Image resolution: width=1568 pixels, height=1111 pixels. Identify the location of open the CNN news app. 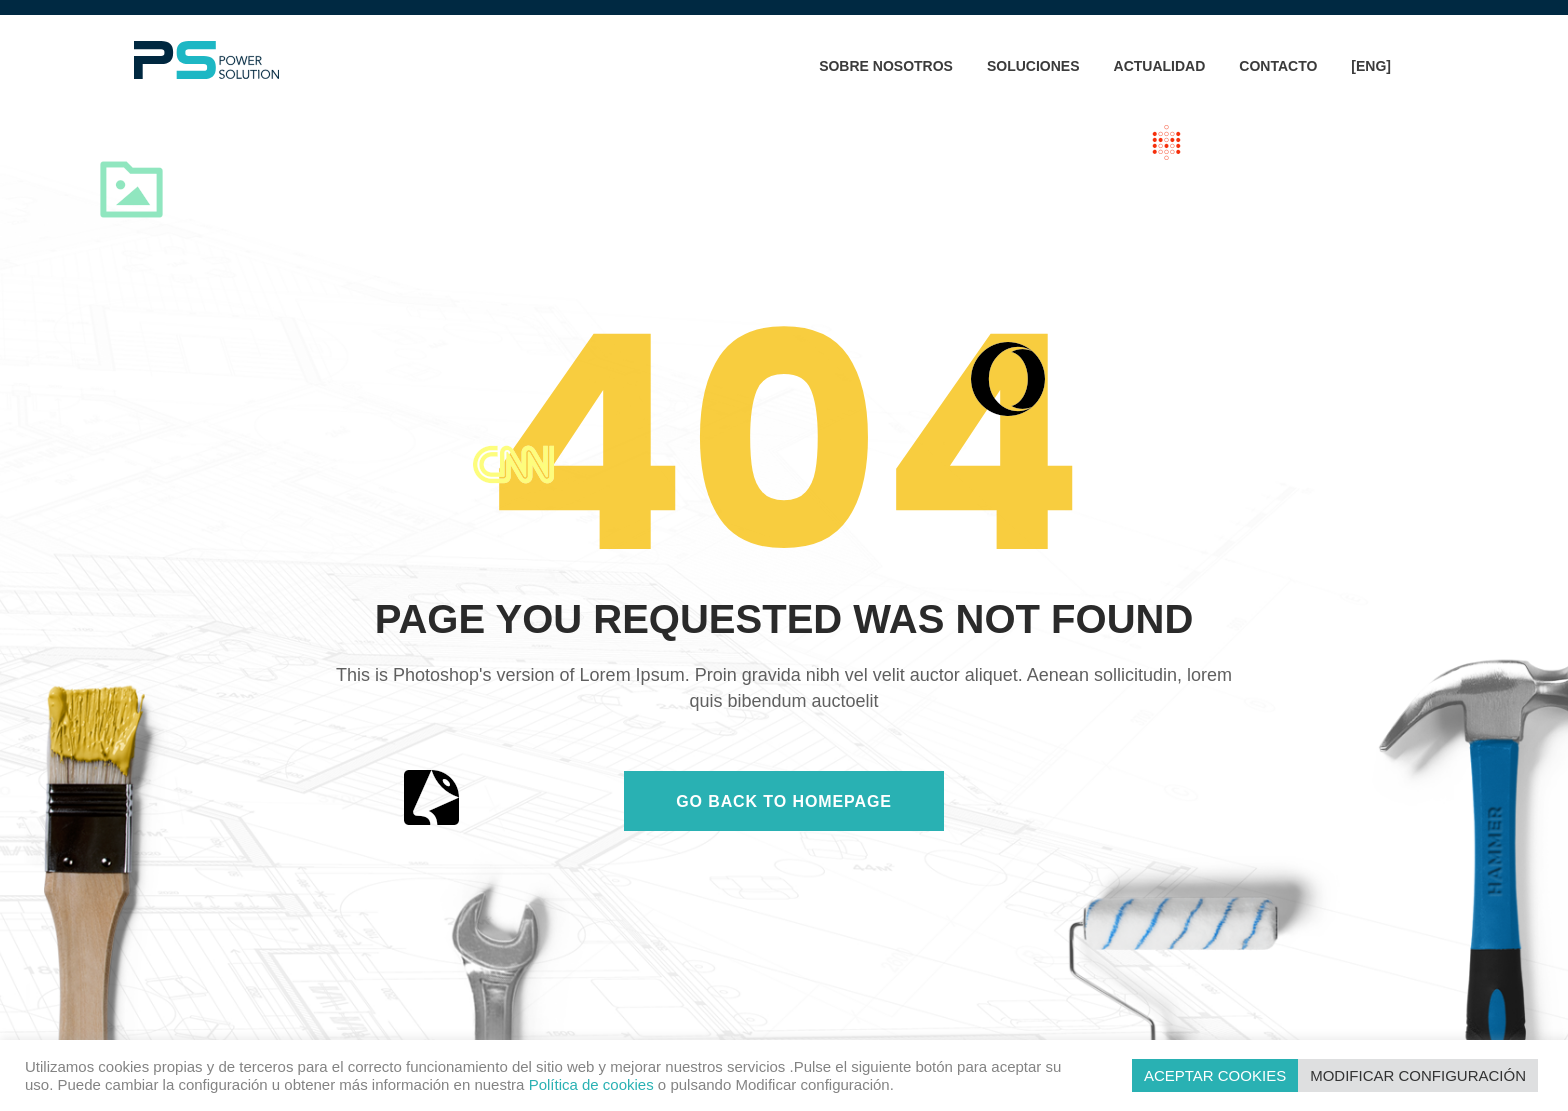
(513, 464).